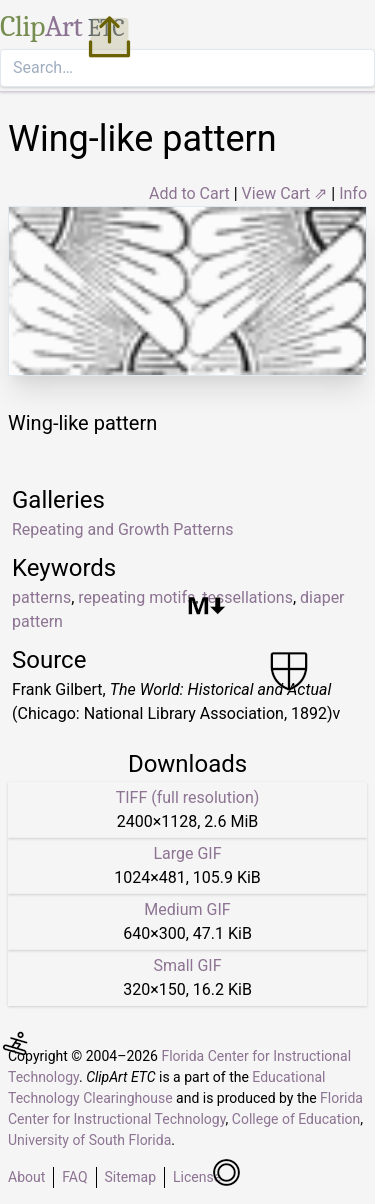 The image size is (375, 1204). I want to click on access snowboarding or winter sports content, so click(16, 1043).